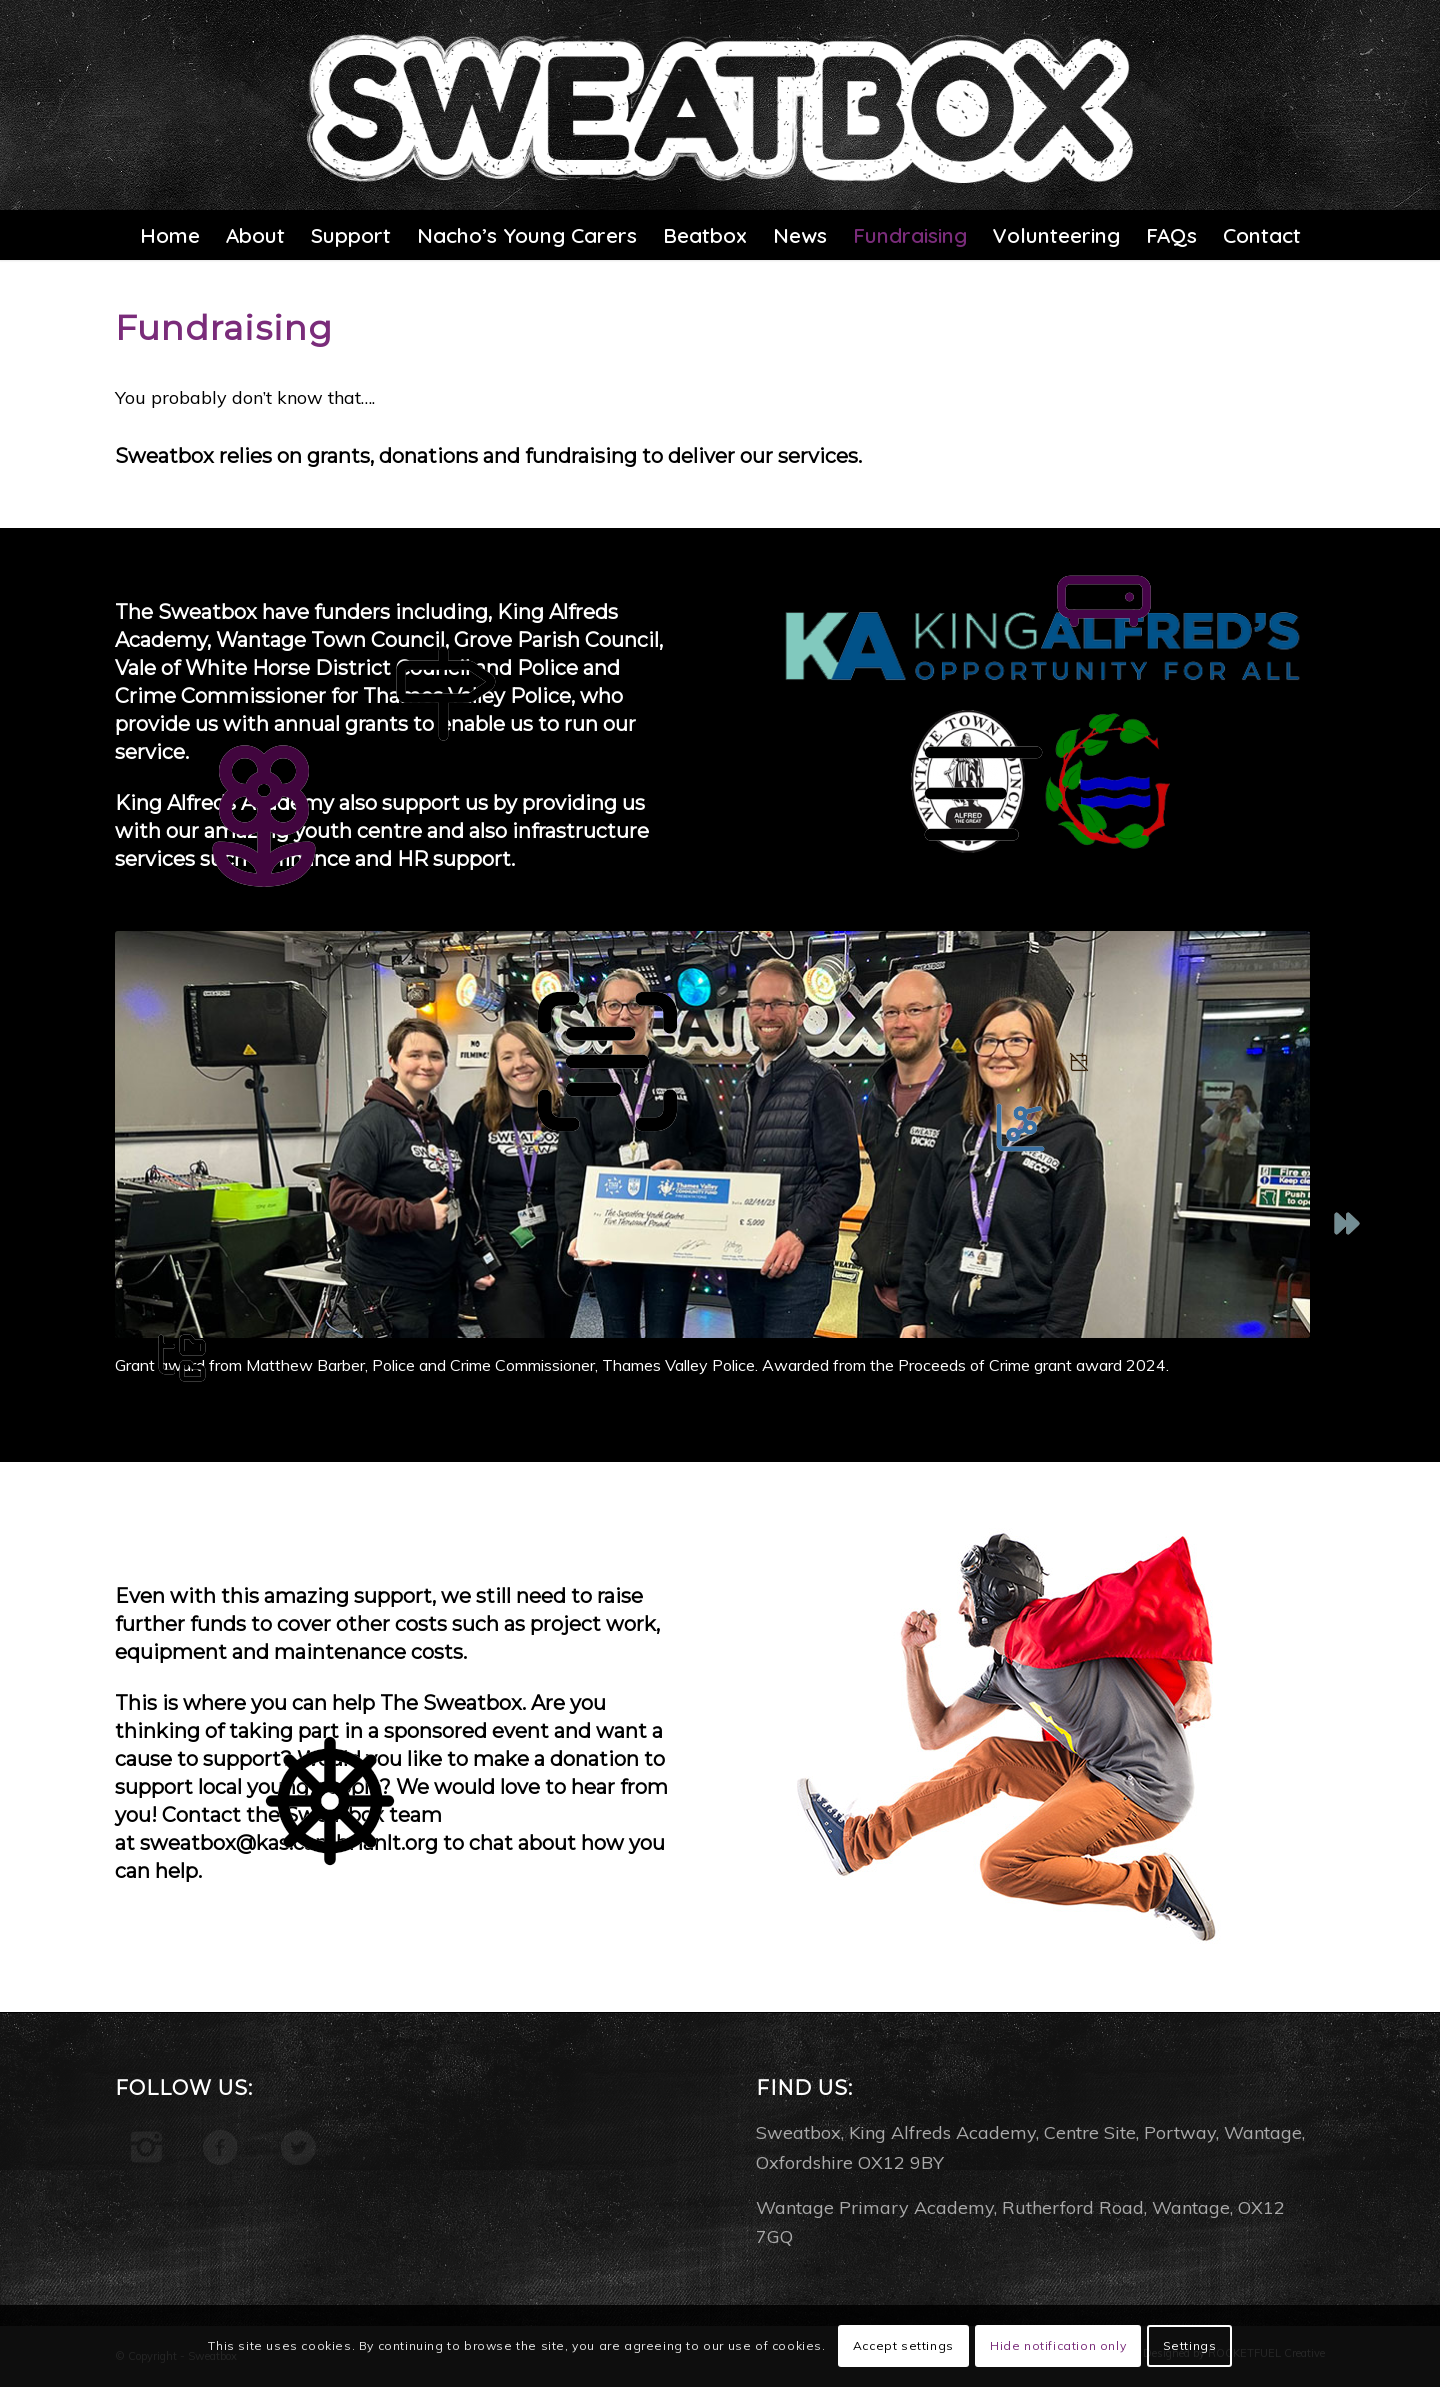  Describe the element at coordinates (182, 1358) in the screenshot. I see `browse directory structure` at that location.